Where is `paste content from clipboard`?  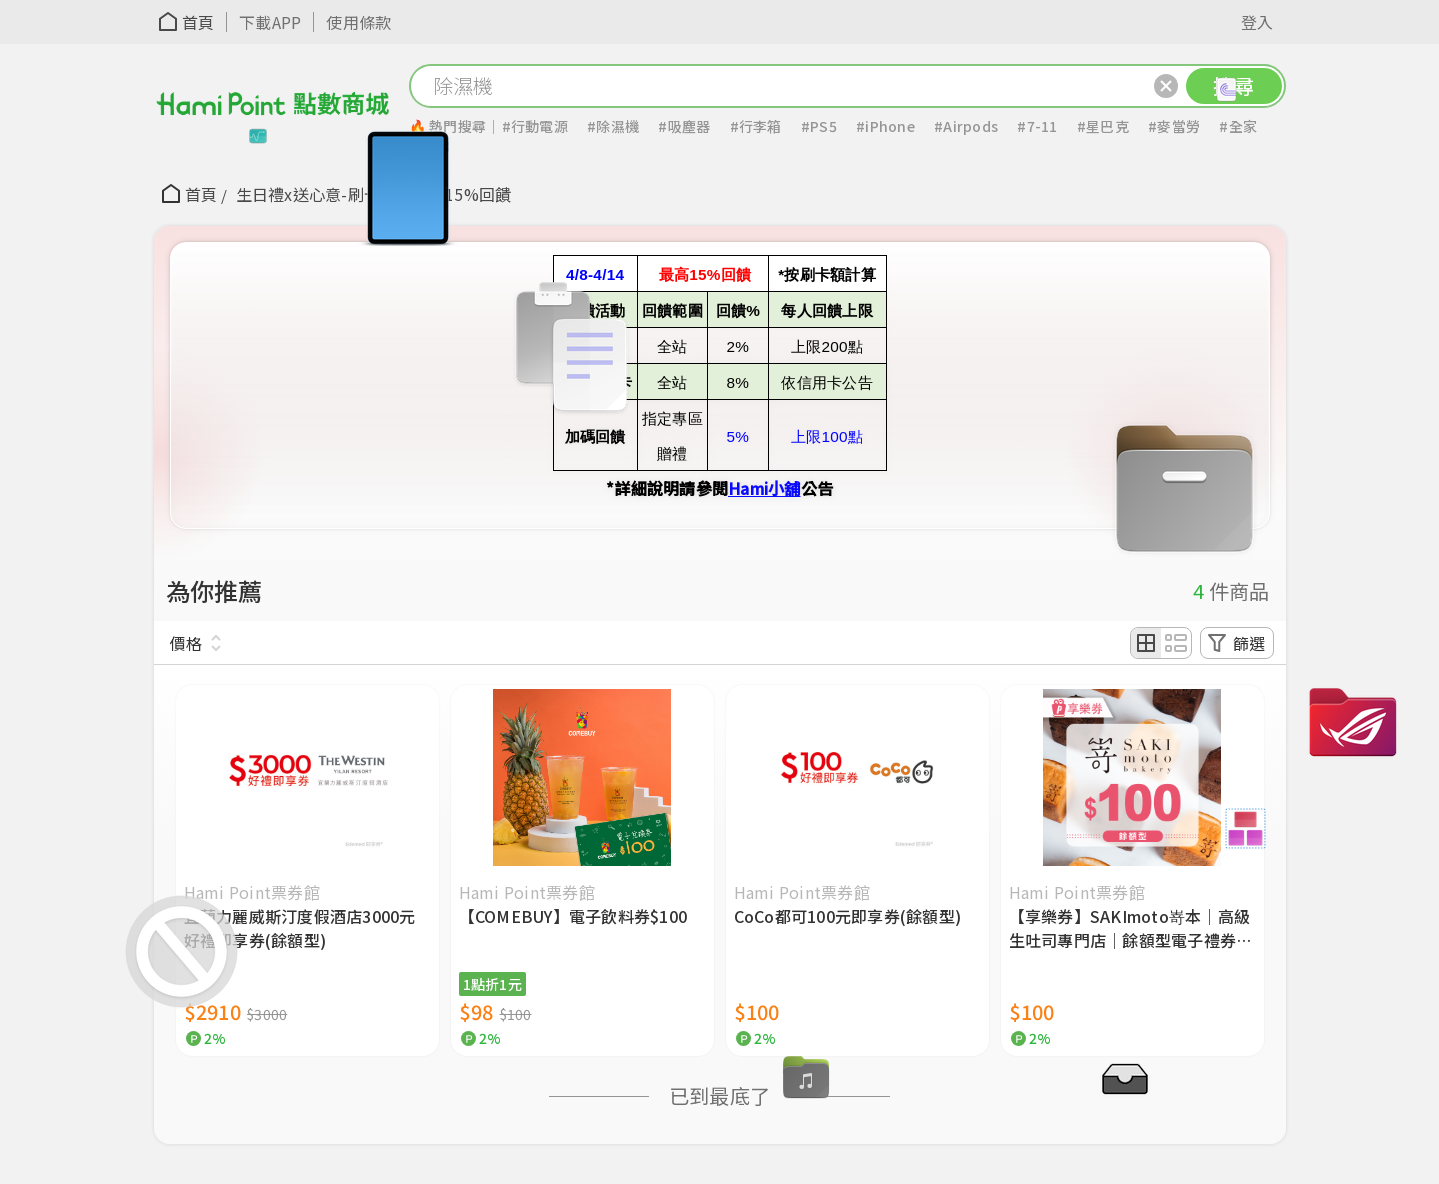
paste content from clipboard is located at coordinates (571, 346).